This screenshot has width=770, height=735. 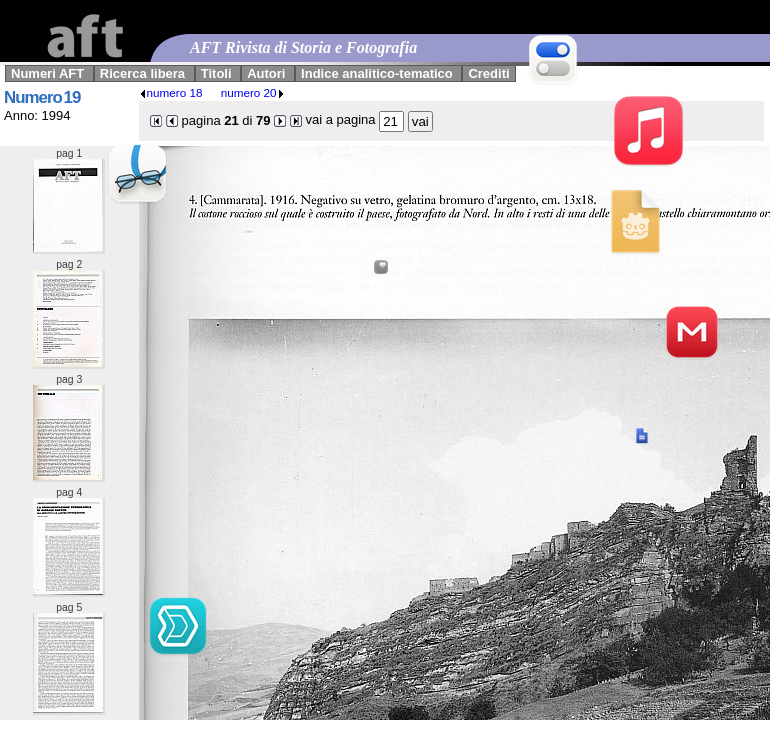 What do you see at coordinates (553, 59) in the screenshot?
I see `open gnome tweaks to customize system settings` at bounding box center [553, 59].